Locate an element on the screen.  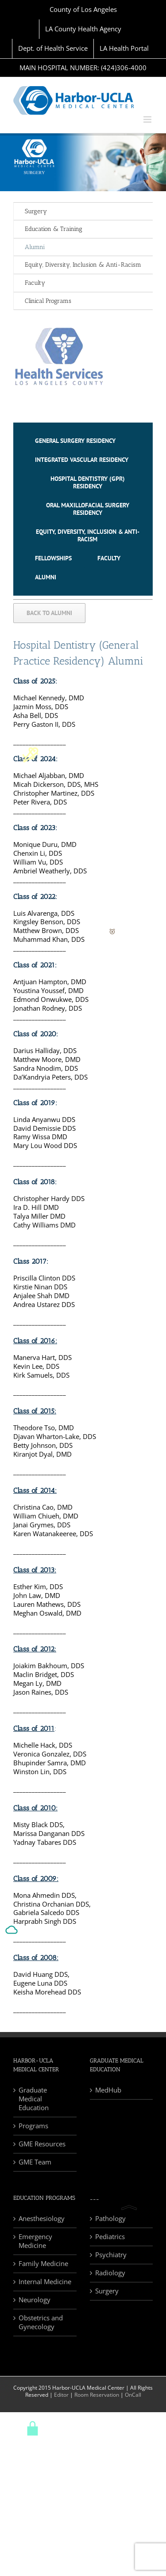
collapse or minimize a section is located at coordinates (129, 2208).